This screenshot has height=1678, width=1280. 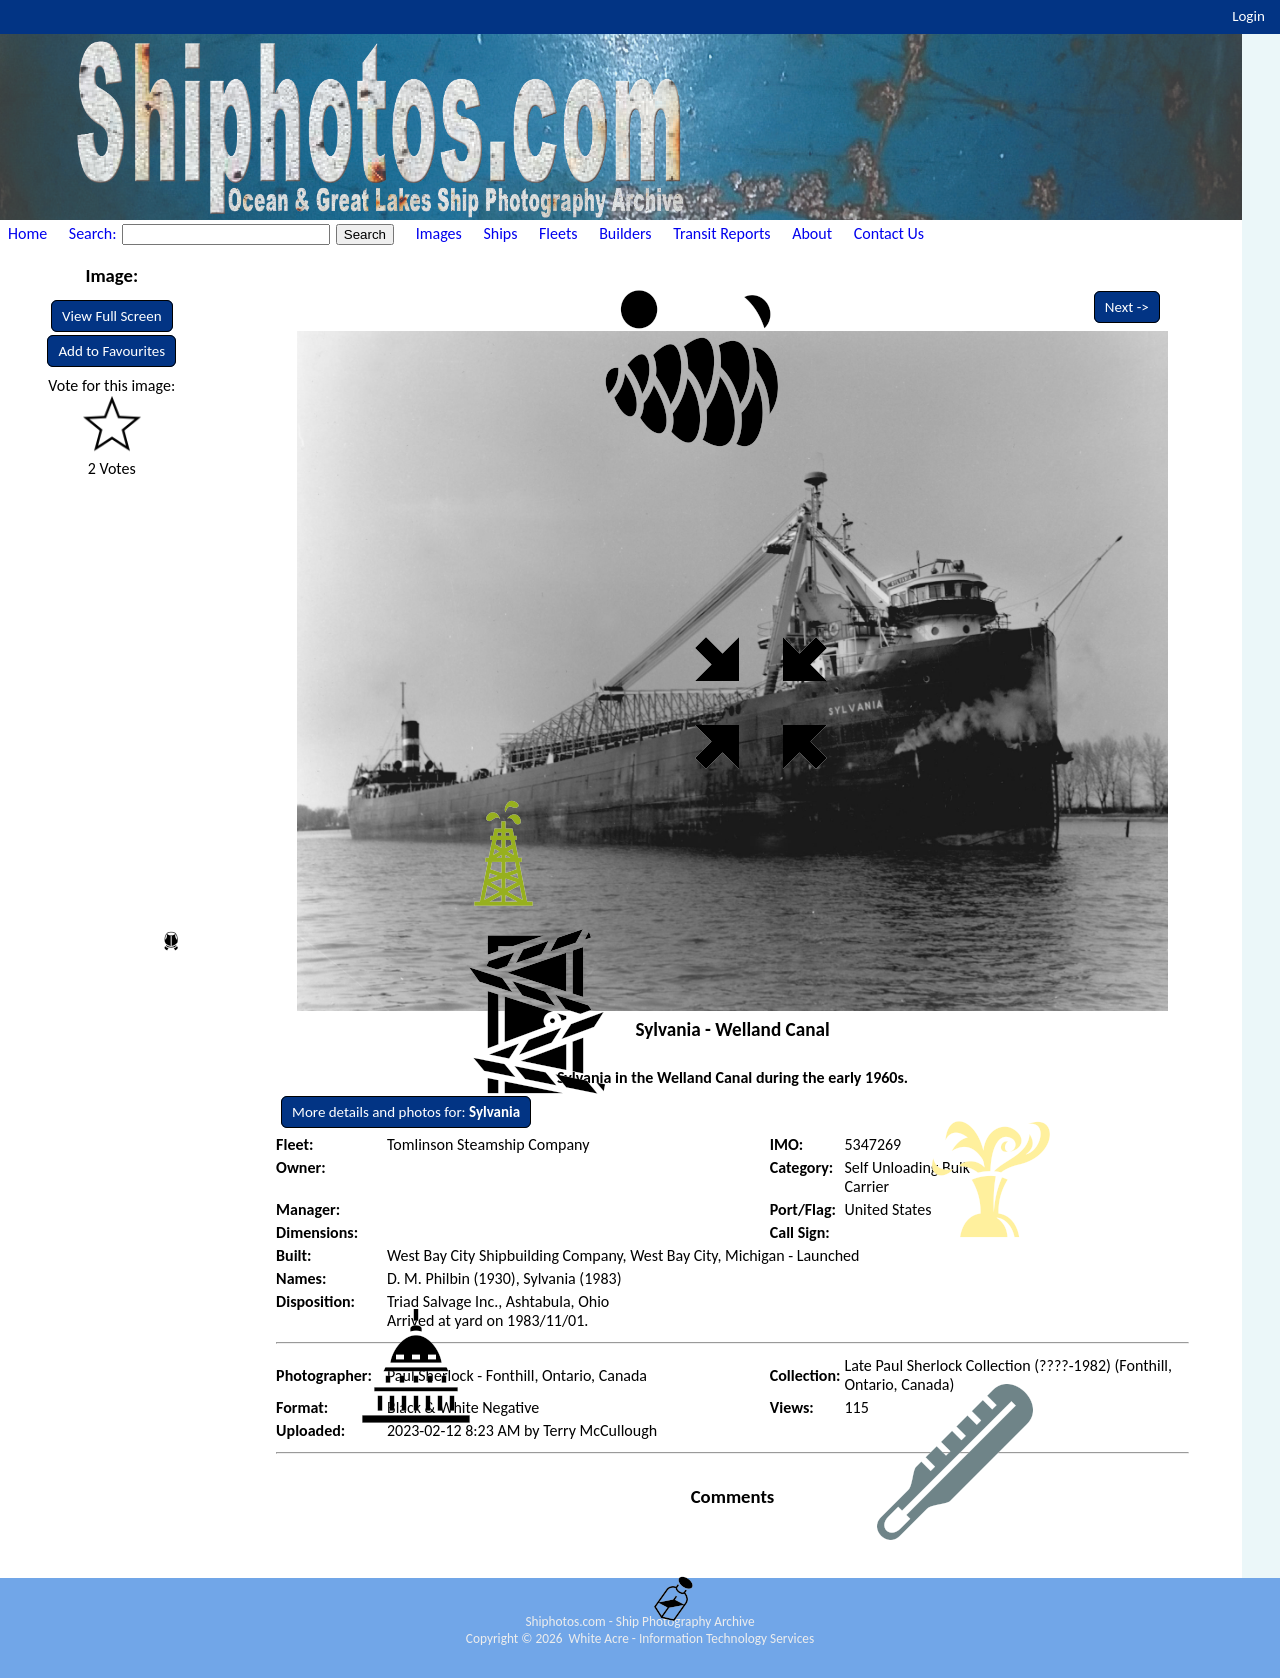 I want to click on potion or magical item in inventory, so click(x=991, y=1179).